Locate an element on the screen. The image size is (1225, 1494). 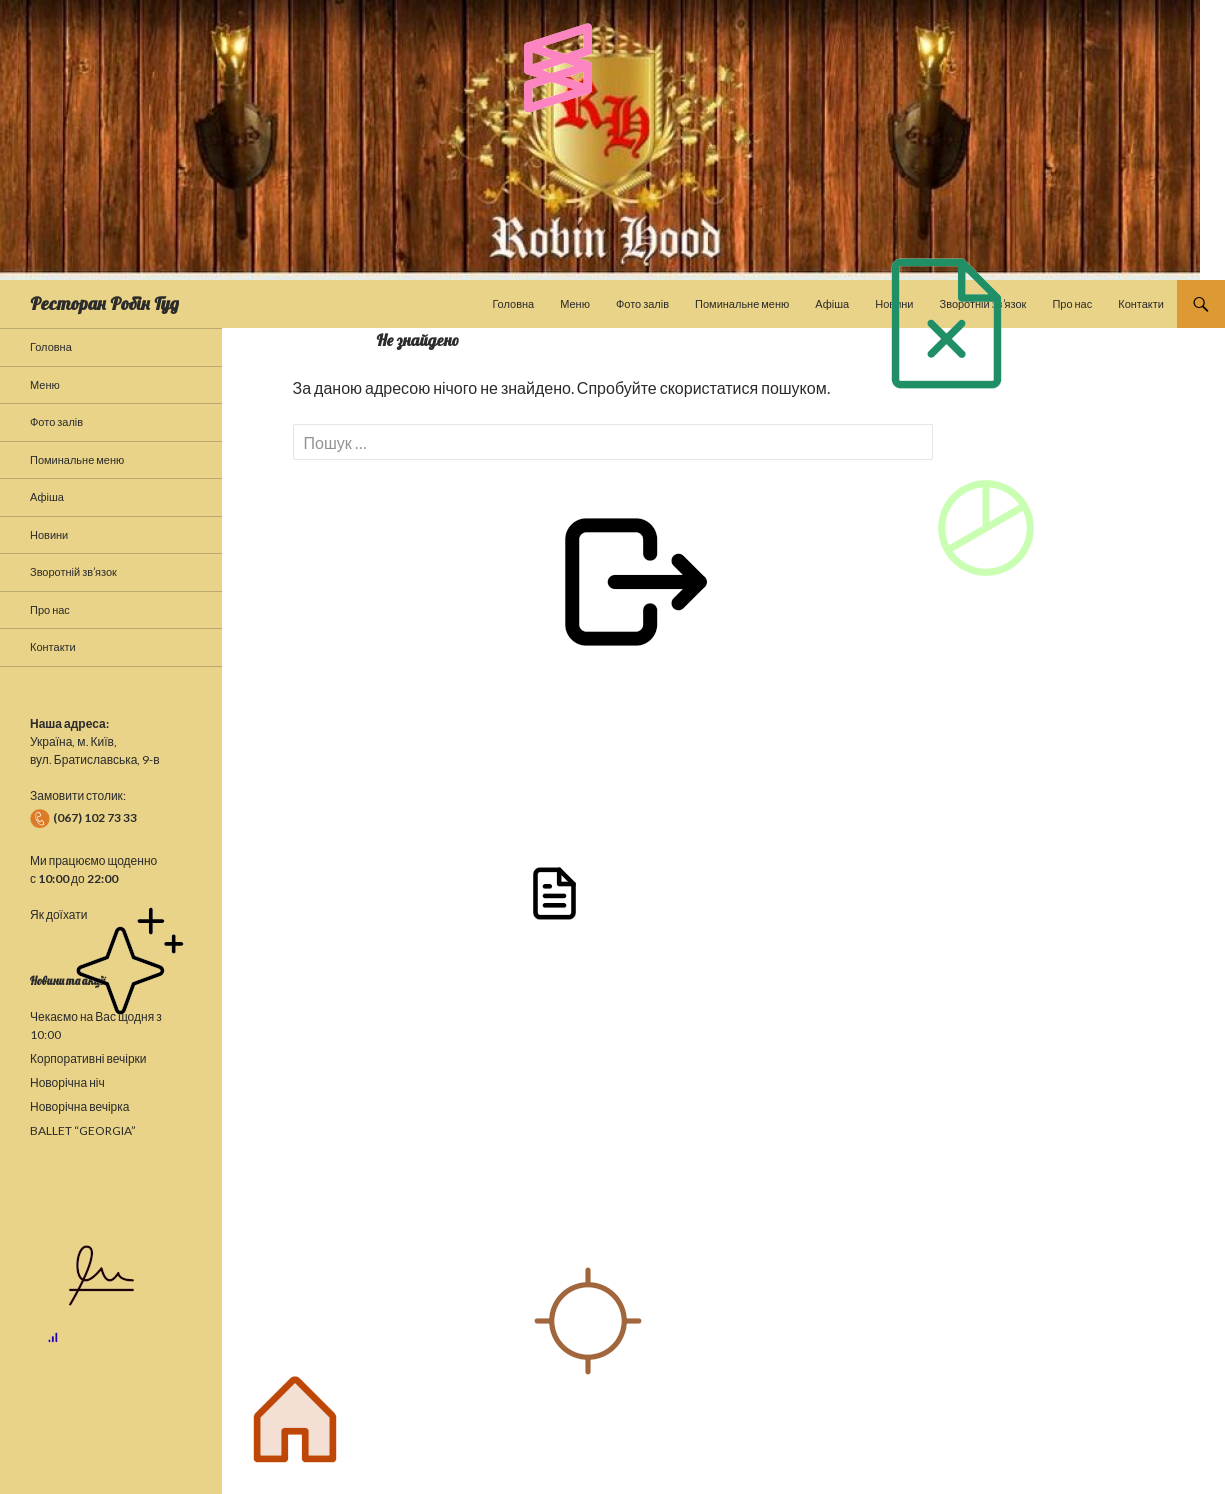
indicates medium cellular signal strength is located at coordinates (57, 1335).